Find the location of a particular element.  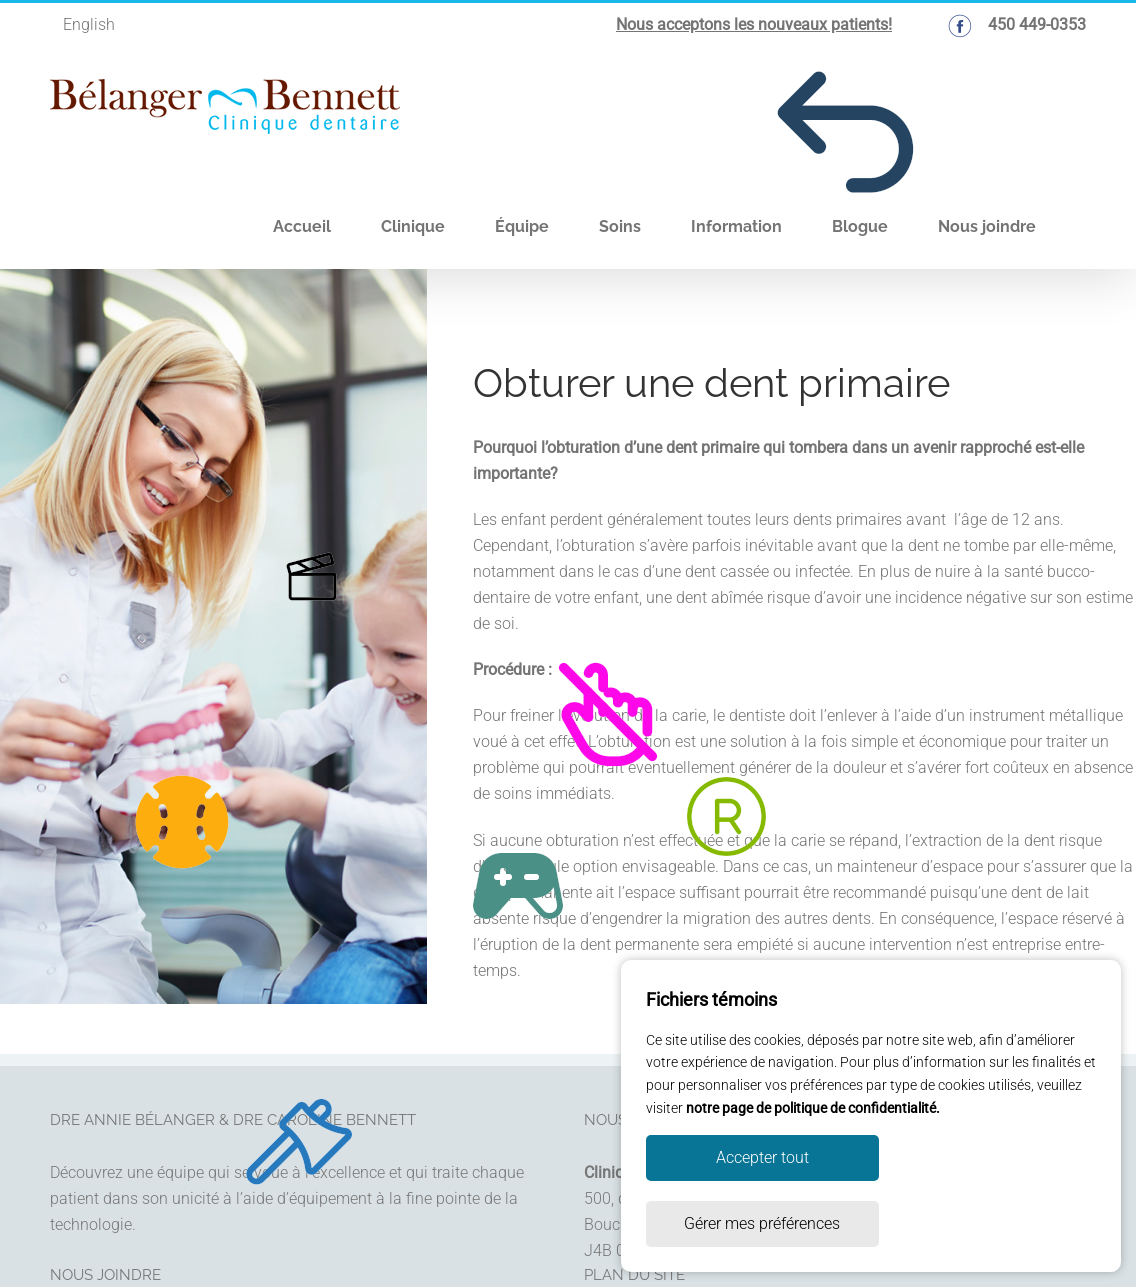

tool or equipment category is located at coordinates (299, 1145).